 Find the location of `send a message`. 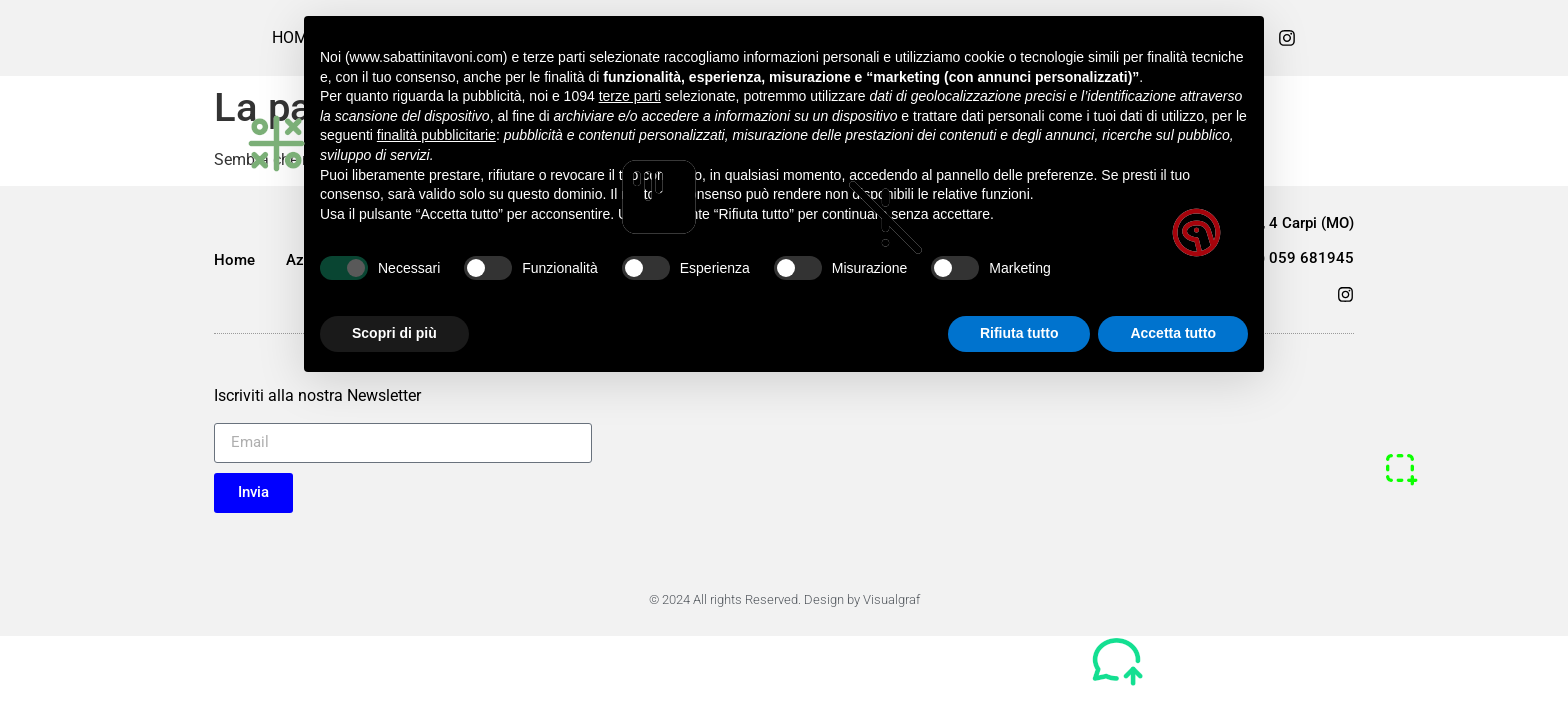

send a message is located at coordinates (1116, 659).